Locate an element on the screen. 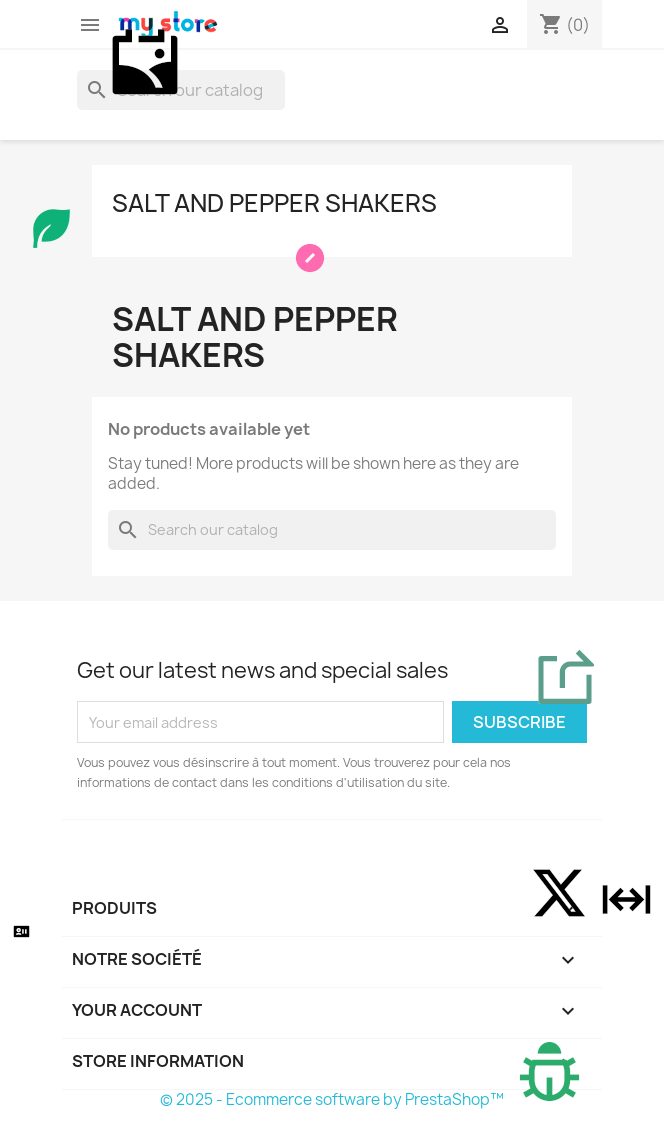 This screenshot has width=664, height=1126. open photo gallery is located at coordinates (145, 65).